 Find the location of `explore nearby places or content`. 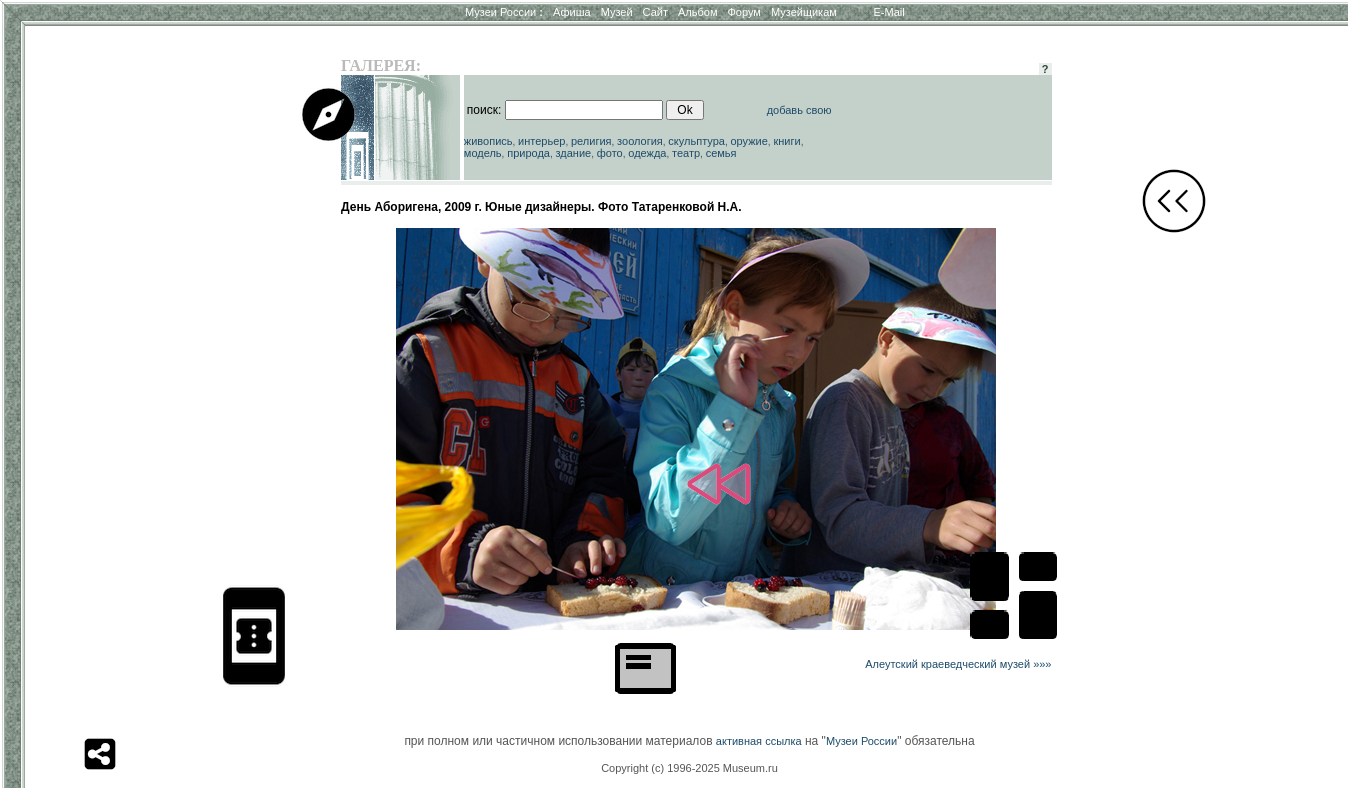

explore nearby places or content is located at coordinates (328, 114).